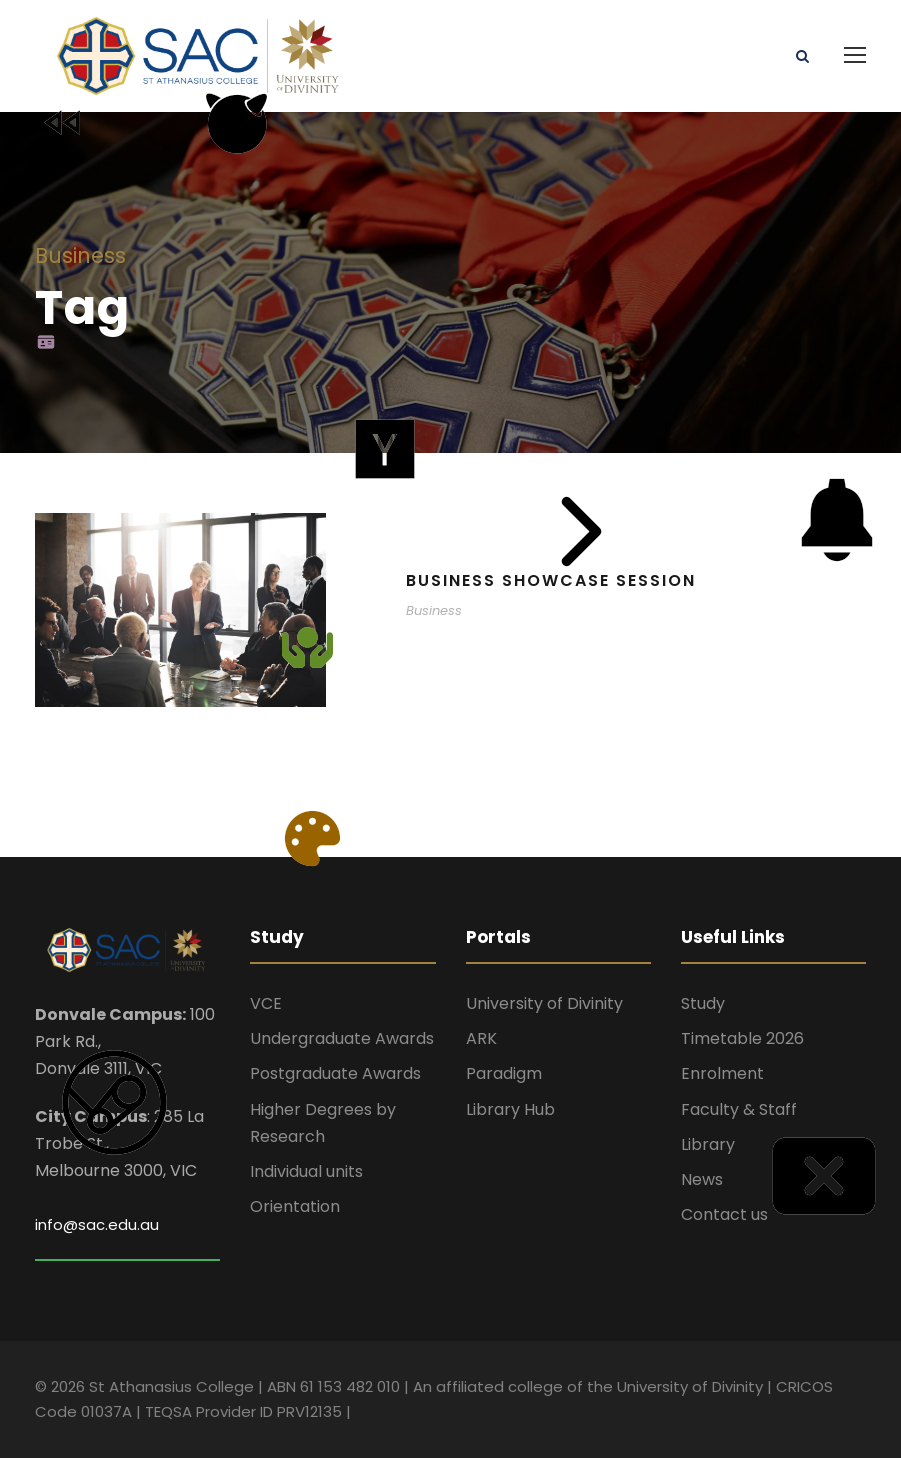 This screenshot has width=901, height=1458. What do you see at coordinates (236, 123) in the screenshot?
I see `freebsd operating system logo` at bounding box center [236, 123].